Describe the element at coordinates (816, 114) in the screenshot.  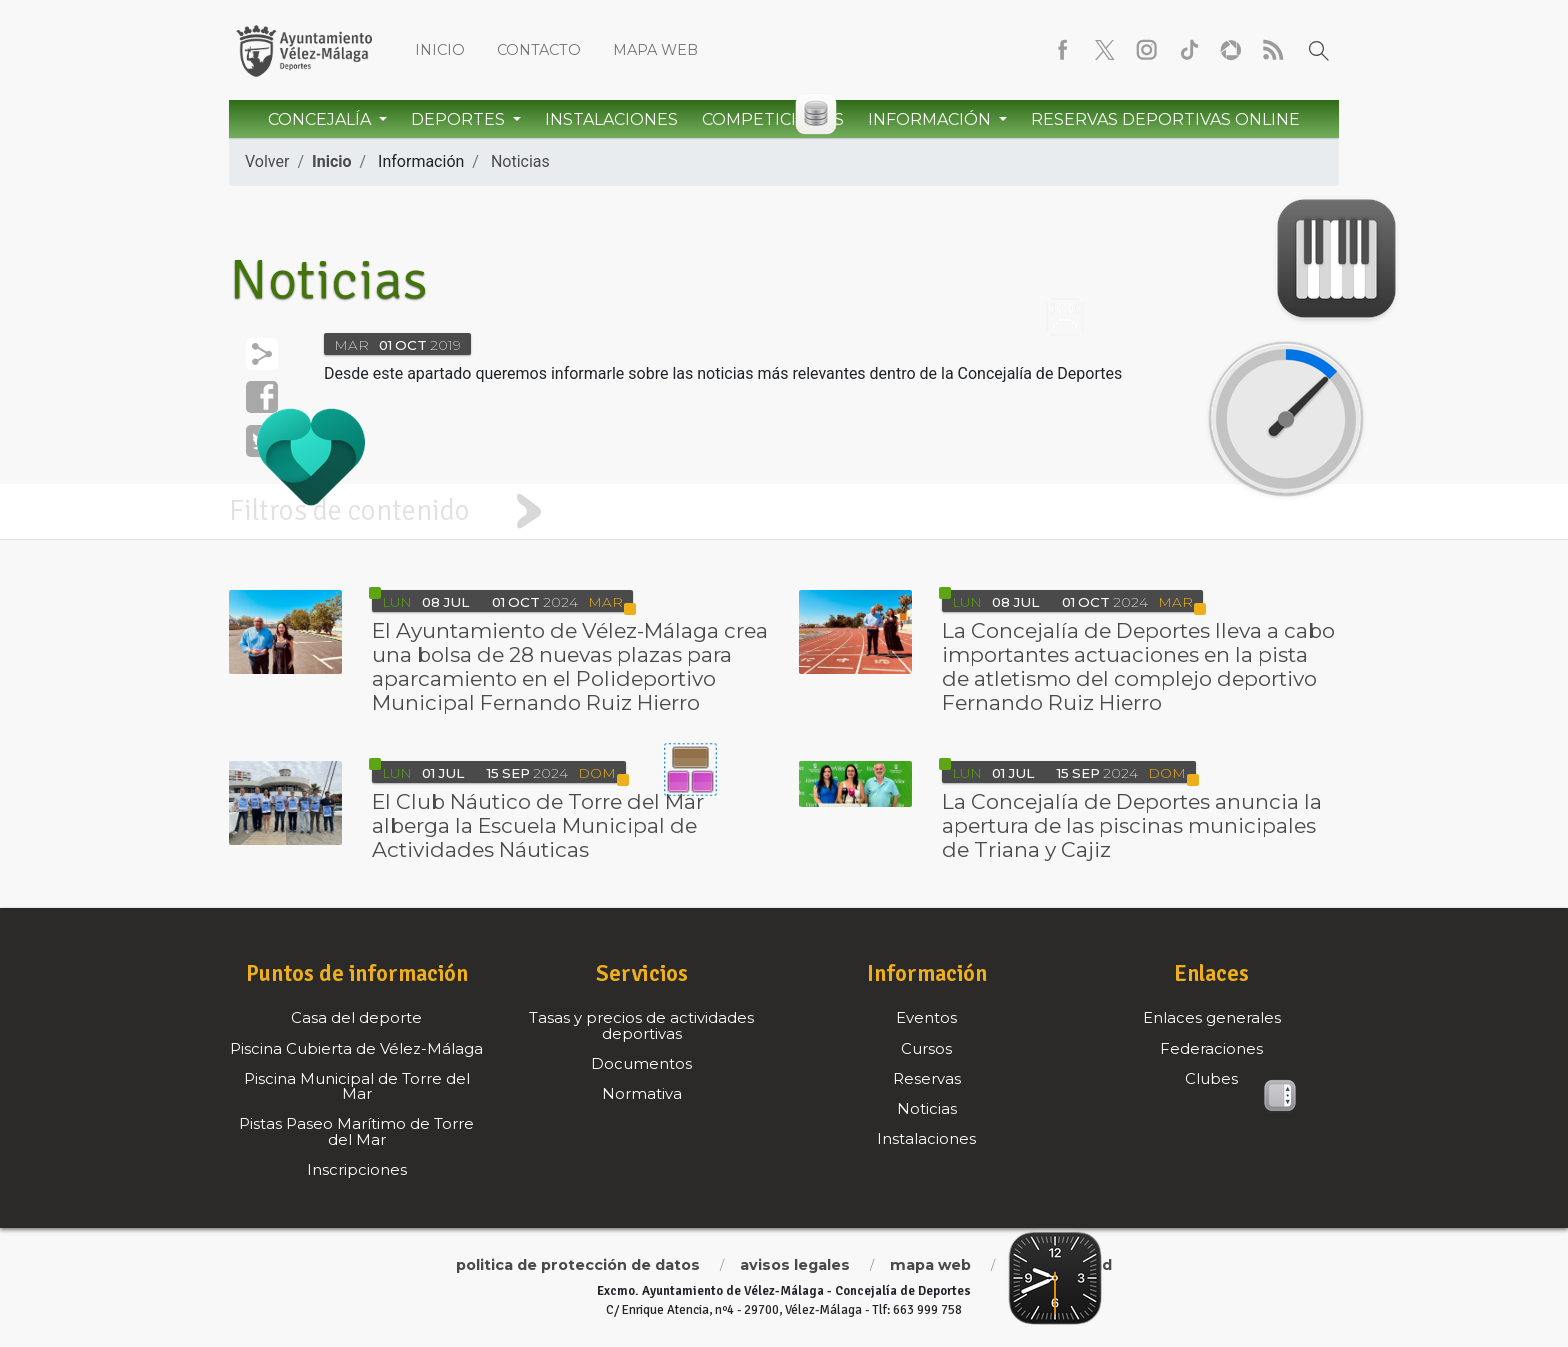
I see `open sqlitebrowser database application` at that location.